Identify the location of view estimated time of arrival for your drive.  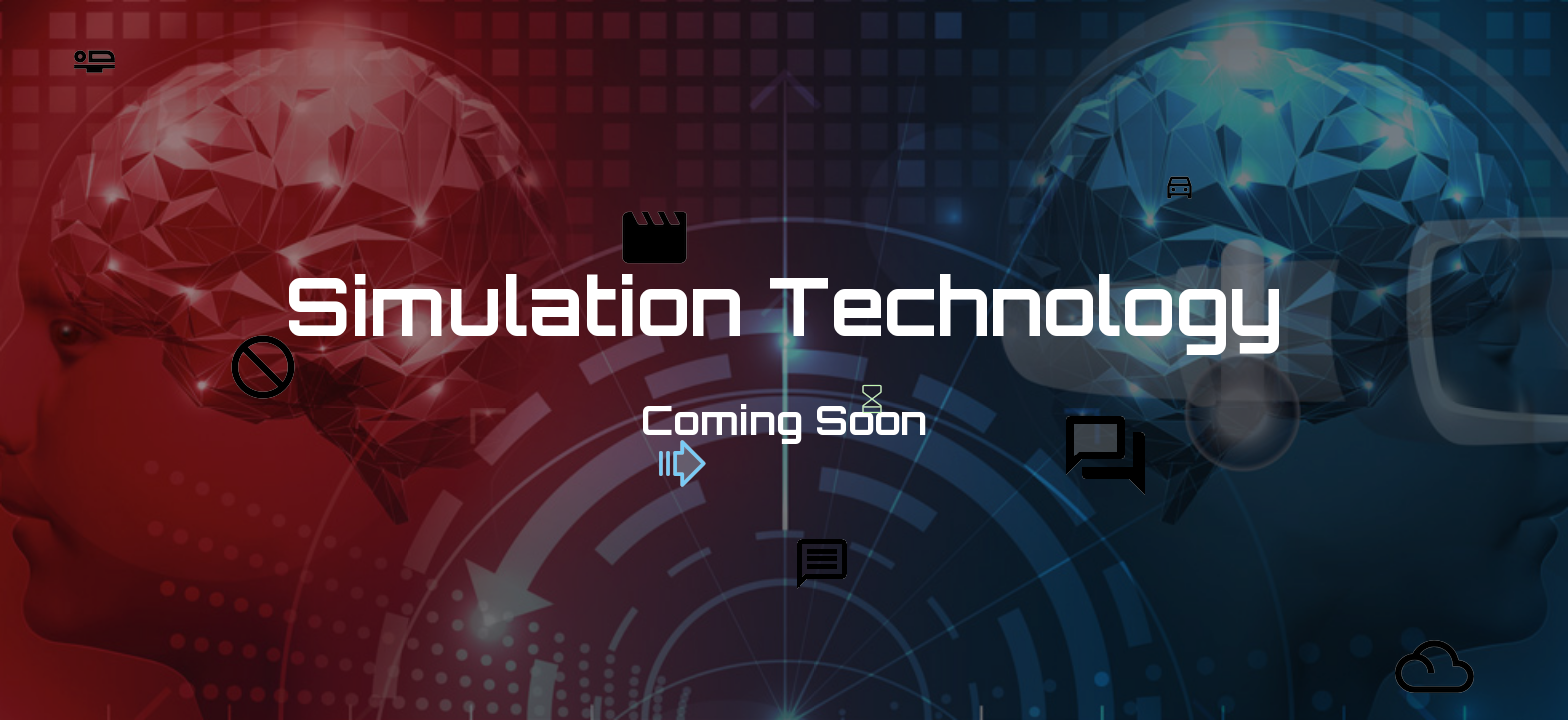
(1179, 187).